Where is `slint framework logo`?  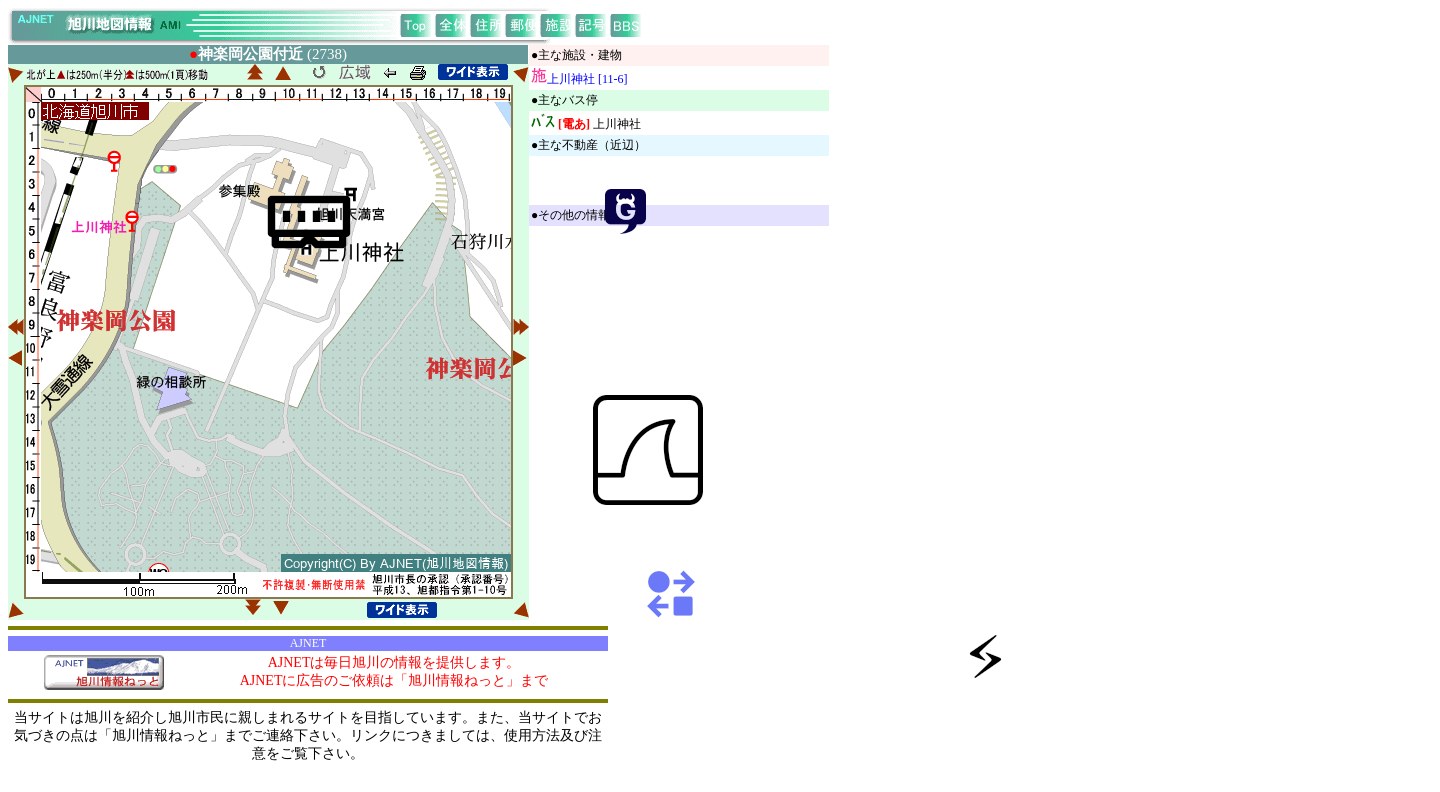 slint framework logo is located at coordinates (985, 656).